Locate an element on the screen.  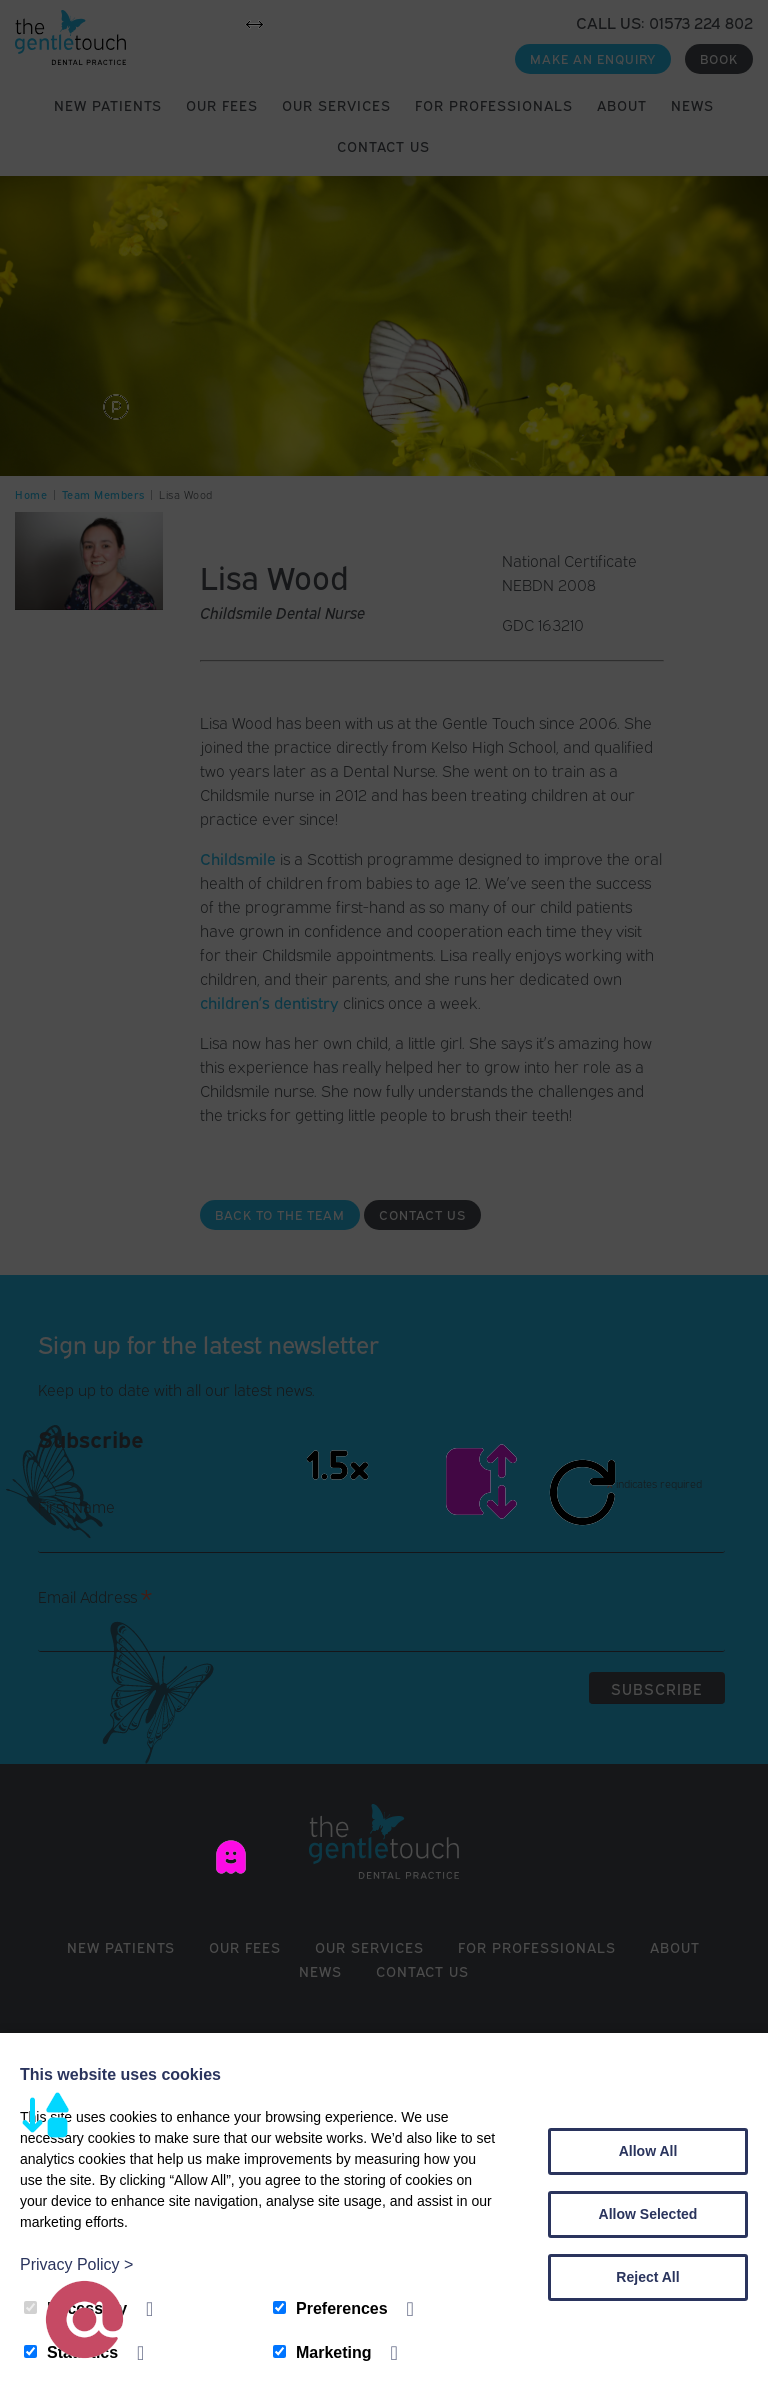
set playback speed to 1.5x is located at coordinates (339, 1465).